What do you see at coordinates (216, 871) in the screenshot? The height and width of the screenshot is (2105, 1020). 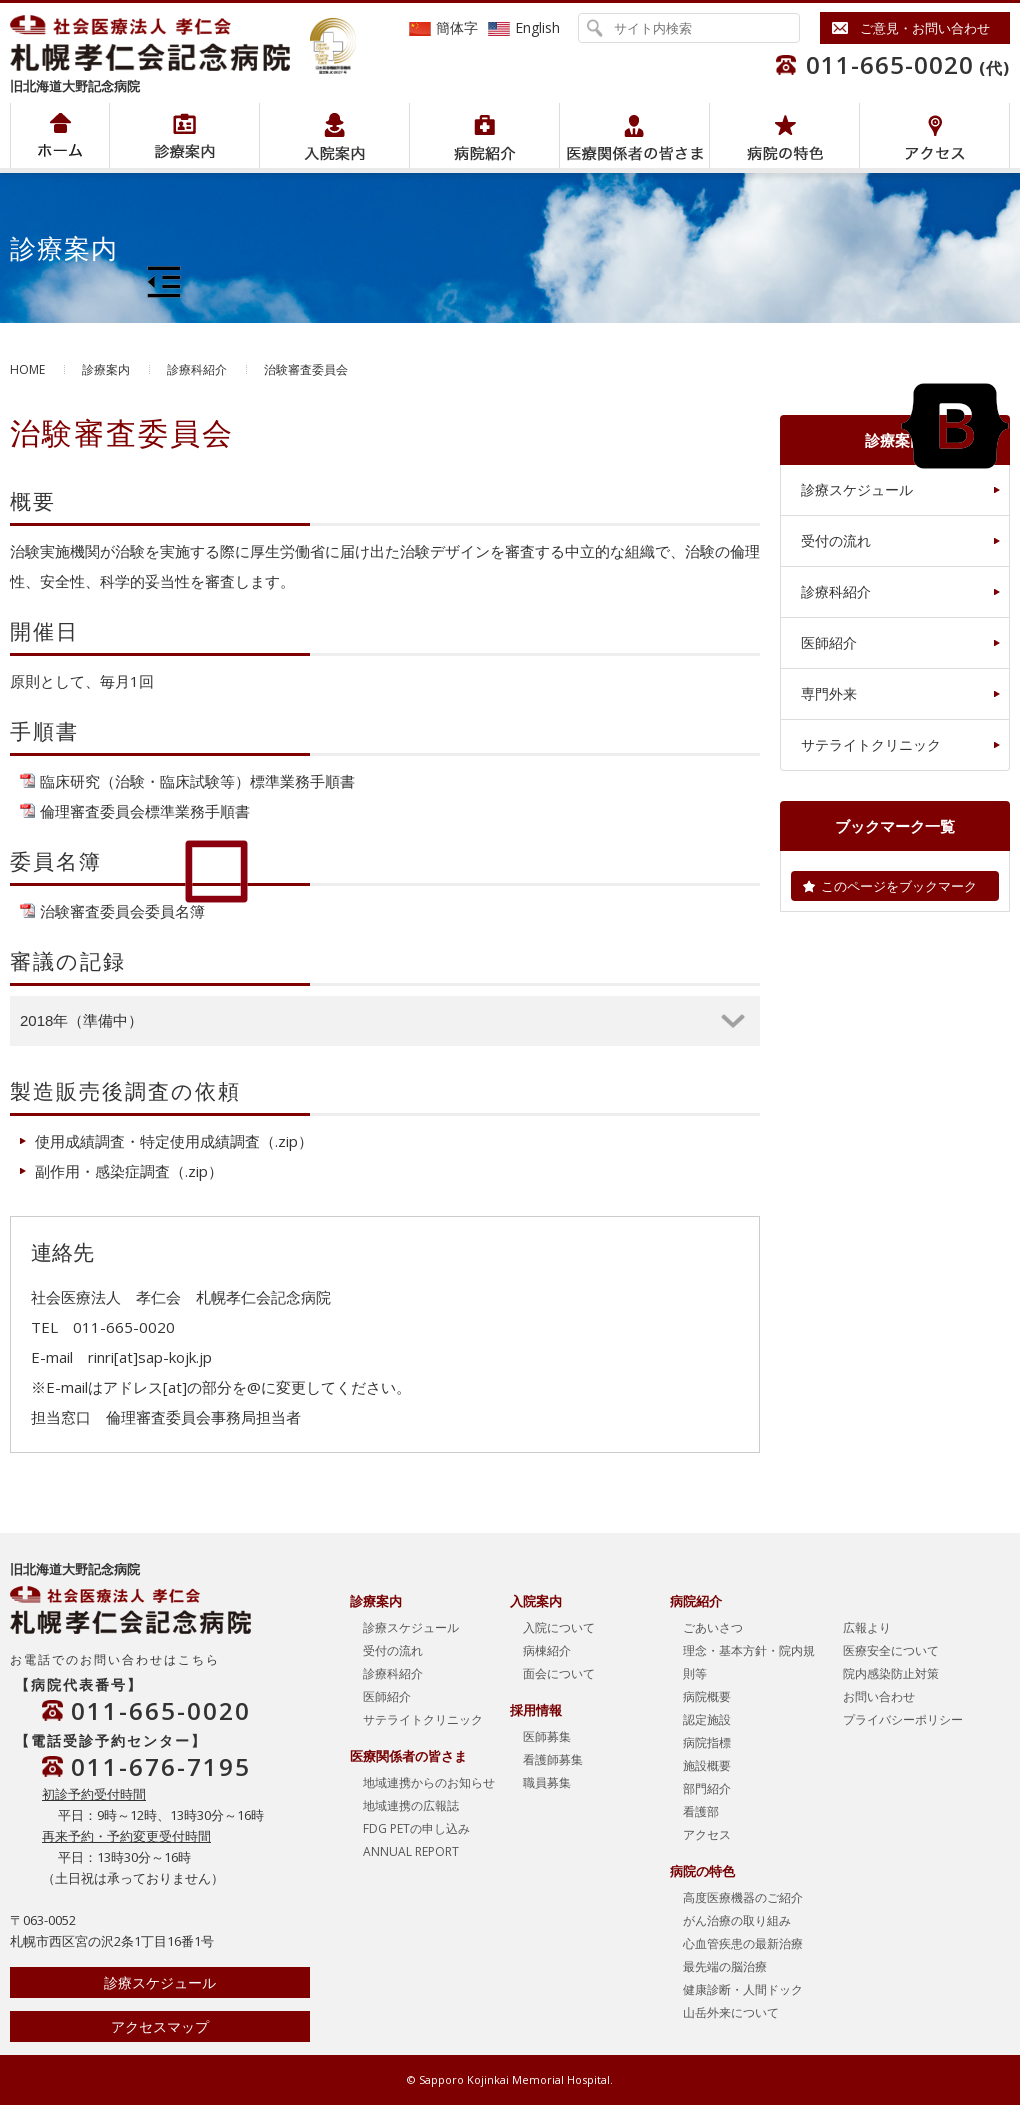 I see `an unchecked checkbox awaiting selection` at bounding box center [216, 871].